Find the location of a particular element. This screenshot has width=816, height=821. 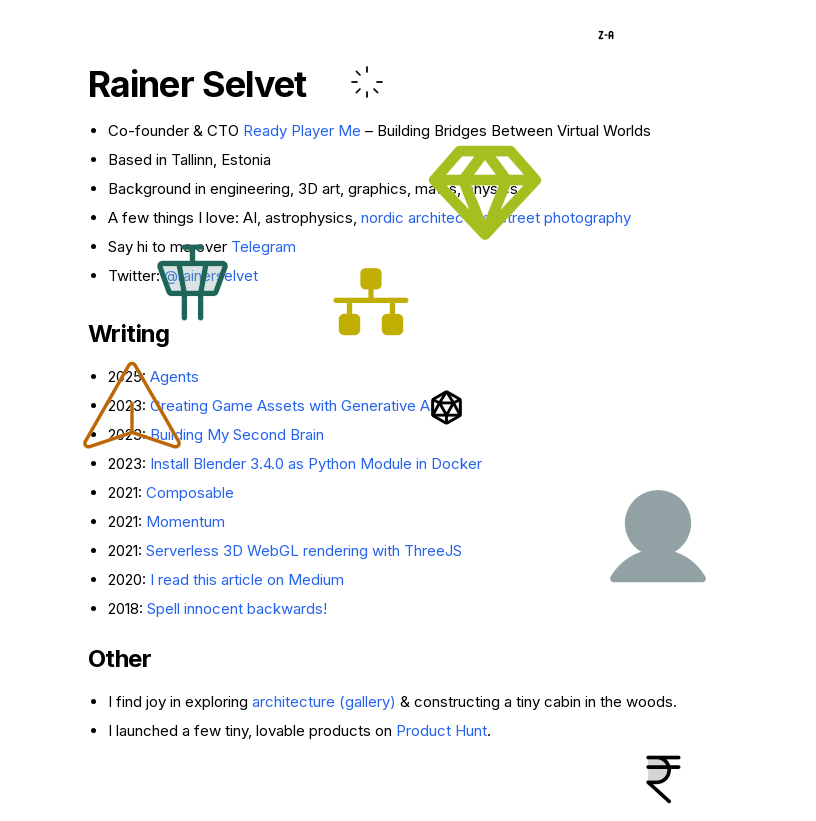

view your profile is located at coordinates (658, 538).